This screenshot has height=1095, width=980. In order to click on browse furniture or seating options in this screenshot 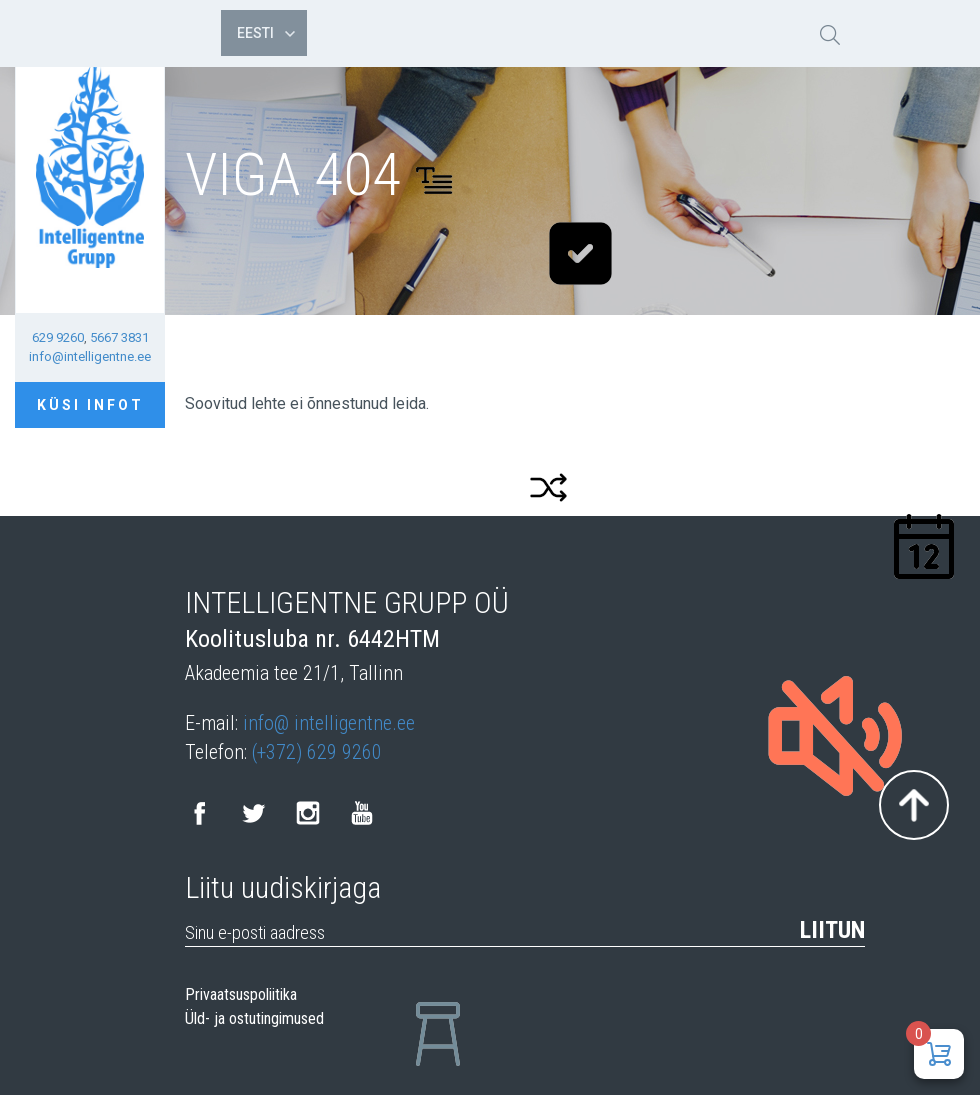, I will do `click(438, 1034)`.